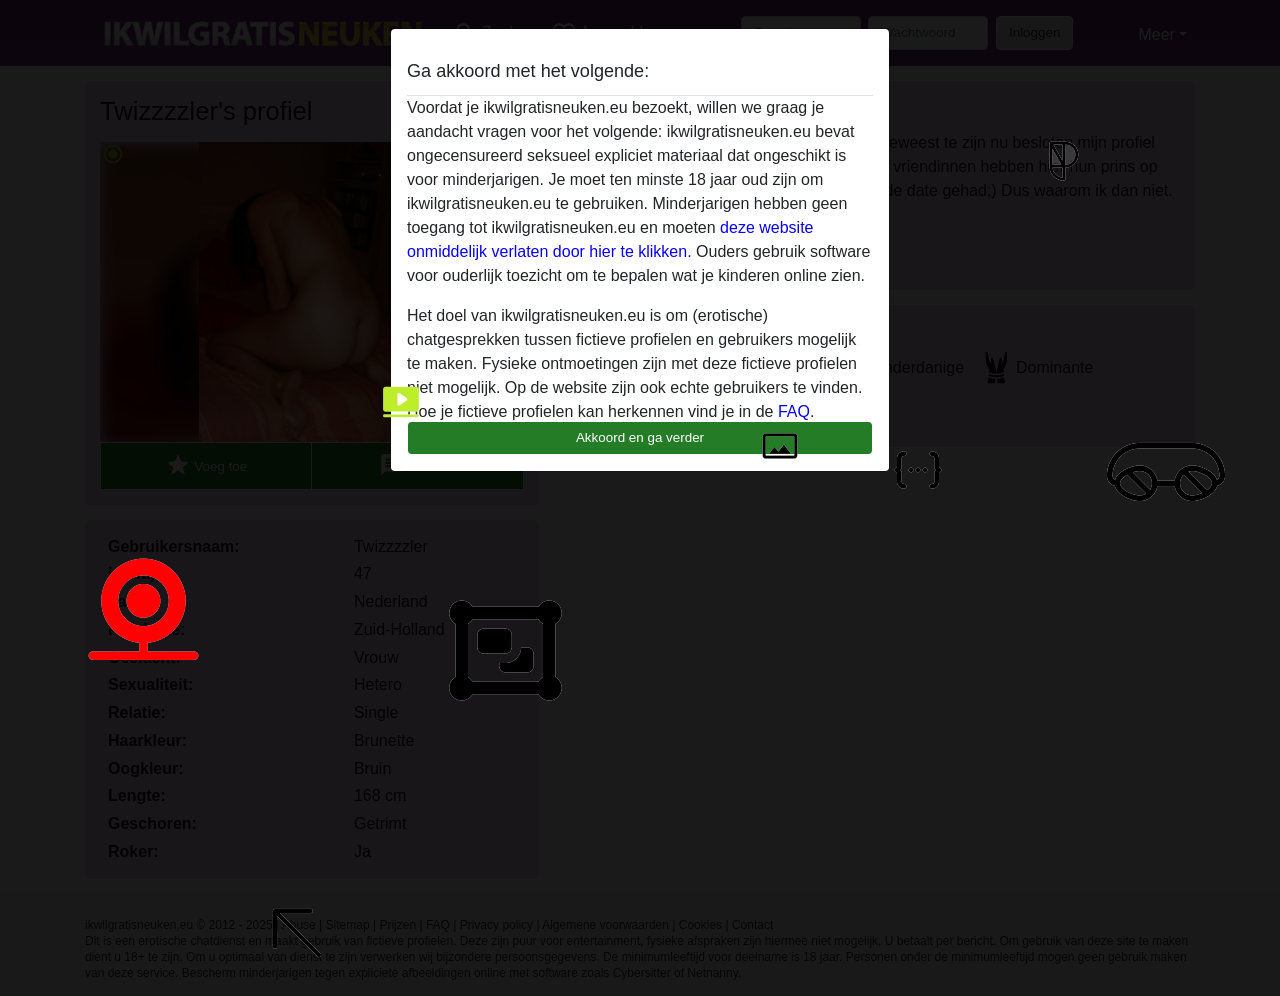 This screenshot has height=996, width=1280. What do you see at coordinates (401, 402) in the screenshot?
I see `play a video` at bounding box center [401, 402].